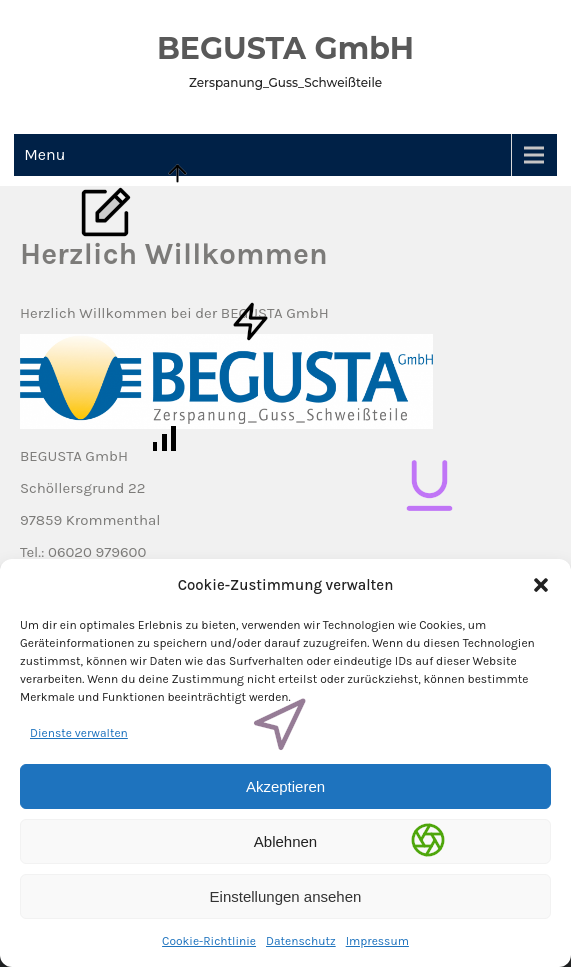 The width and height of the screenshot is (571, 967). What do you see at coordinates (105, 213) in the screenshot?
I see `compose a new note` at bounding box center [105, 213].